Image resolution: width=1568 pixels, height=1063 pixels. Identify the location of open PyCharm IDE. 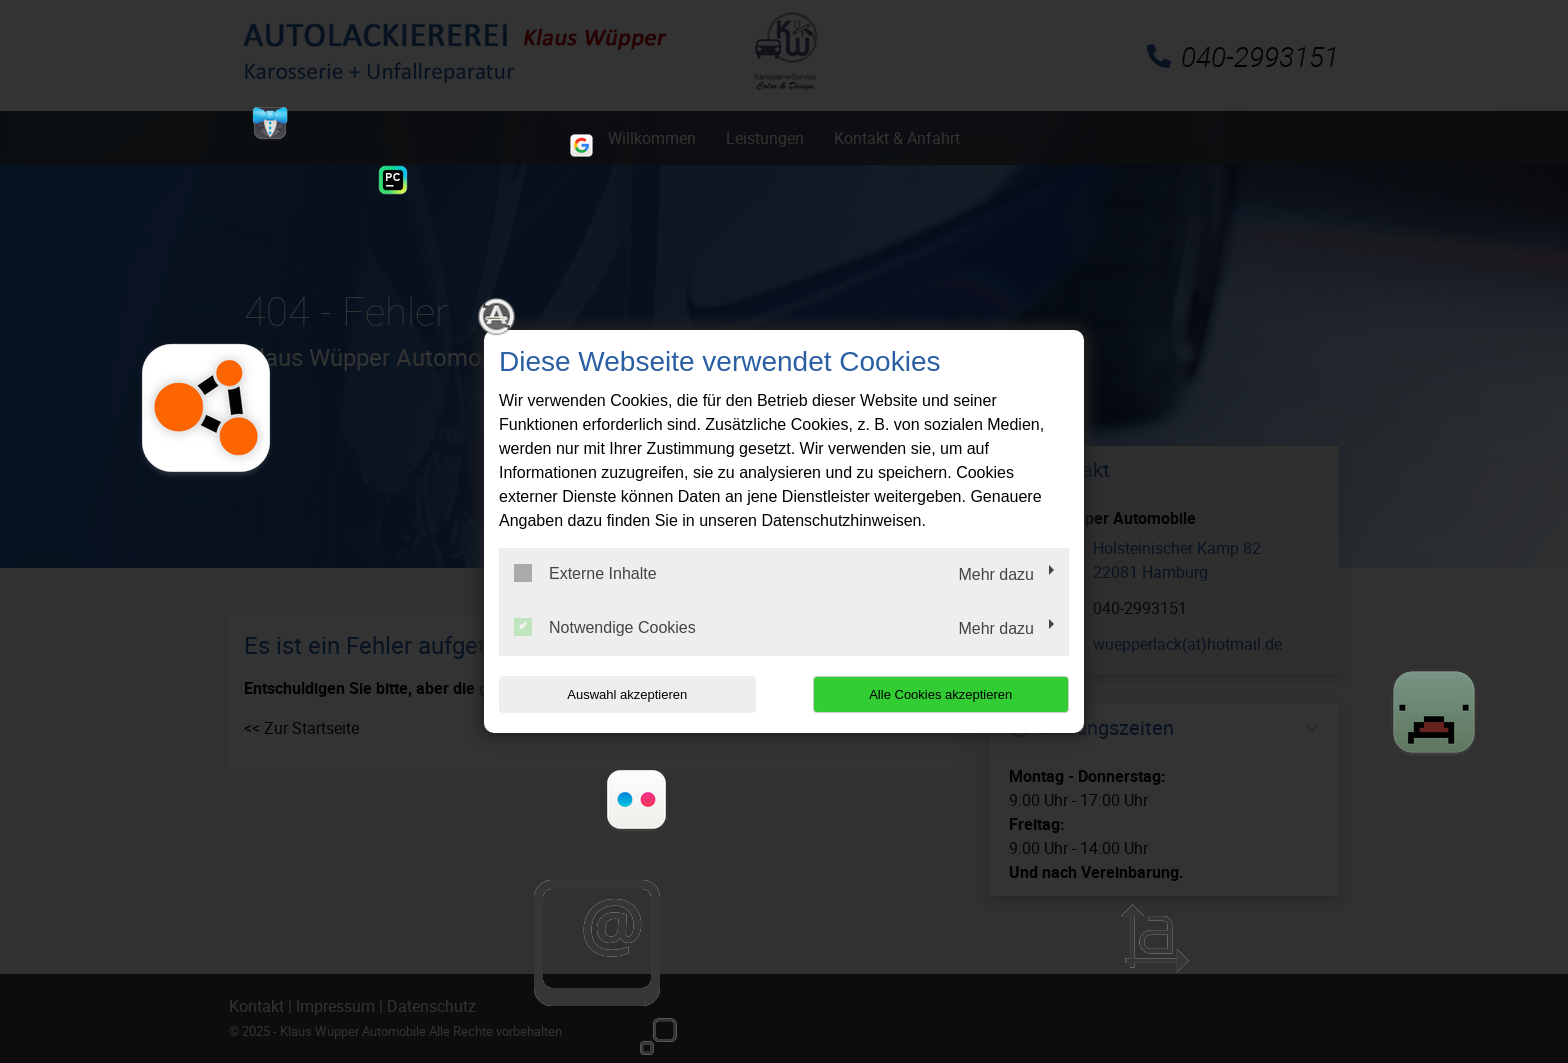
(393, 180).